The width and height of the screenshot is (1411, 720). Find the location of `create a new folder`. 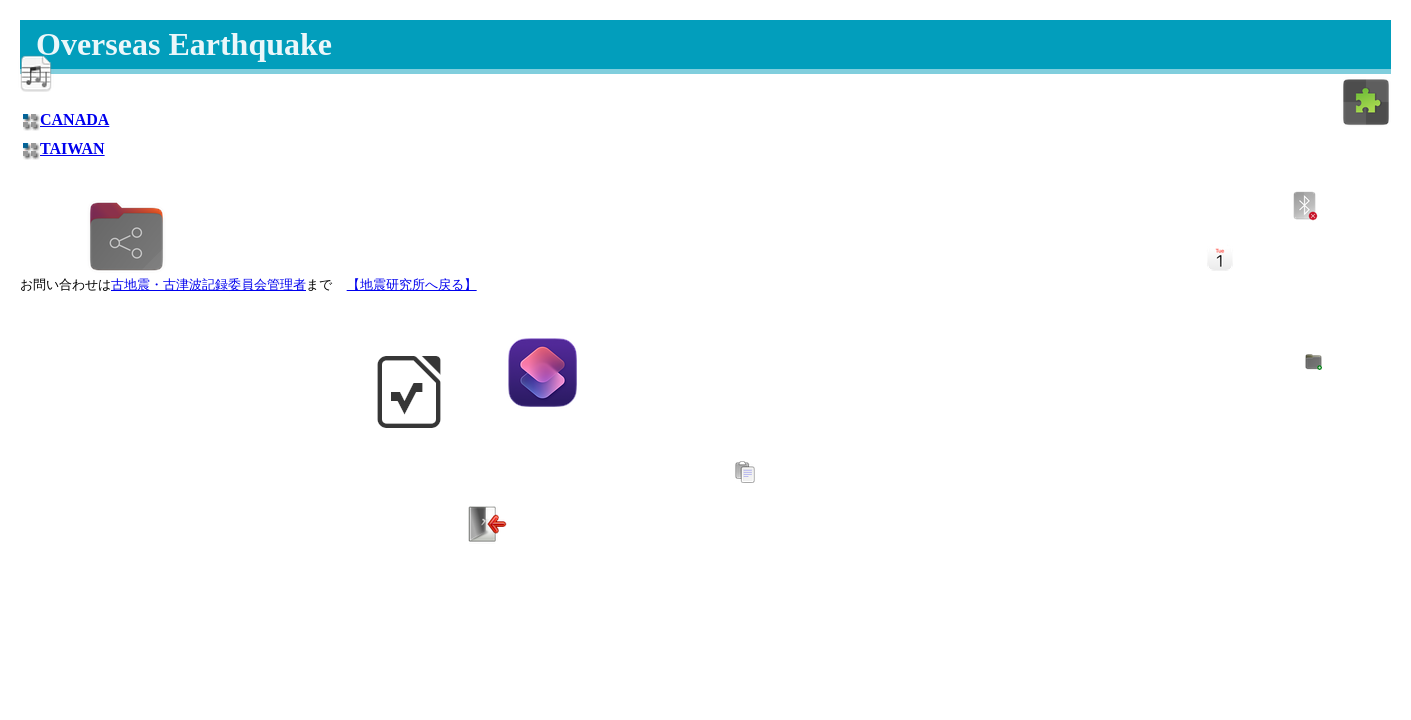

create a new folder is located at coordinates (1313, 361).